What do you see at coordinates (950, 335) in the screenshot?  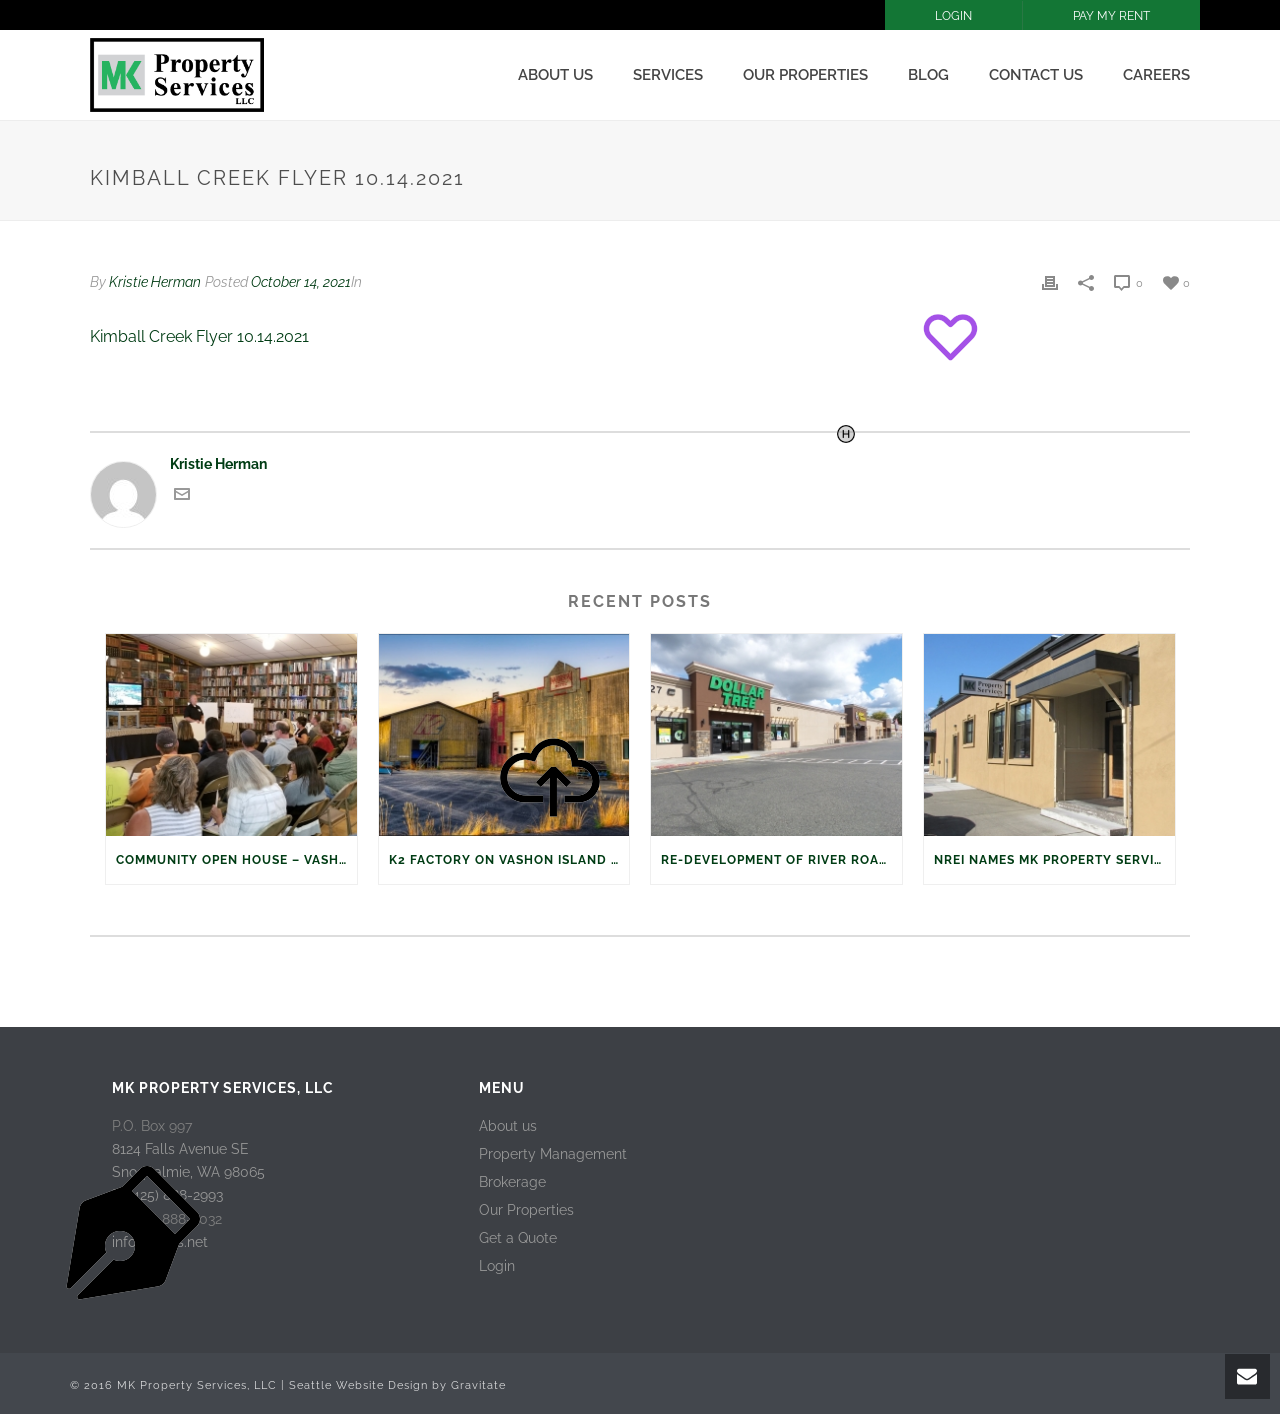 I see `add to favorites` at bounding box center [950, 335].